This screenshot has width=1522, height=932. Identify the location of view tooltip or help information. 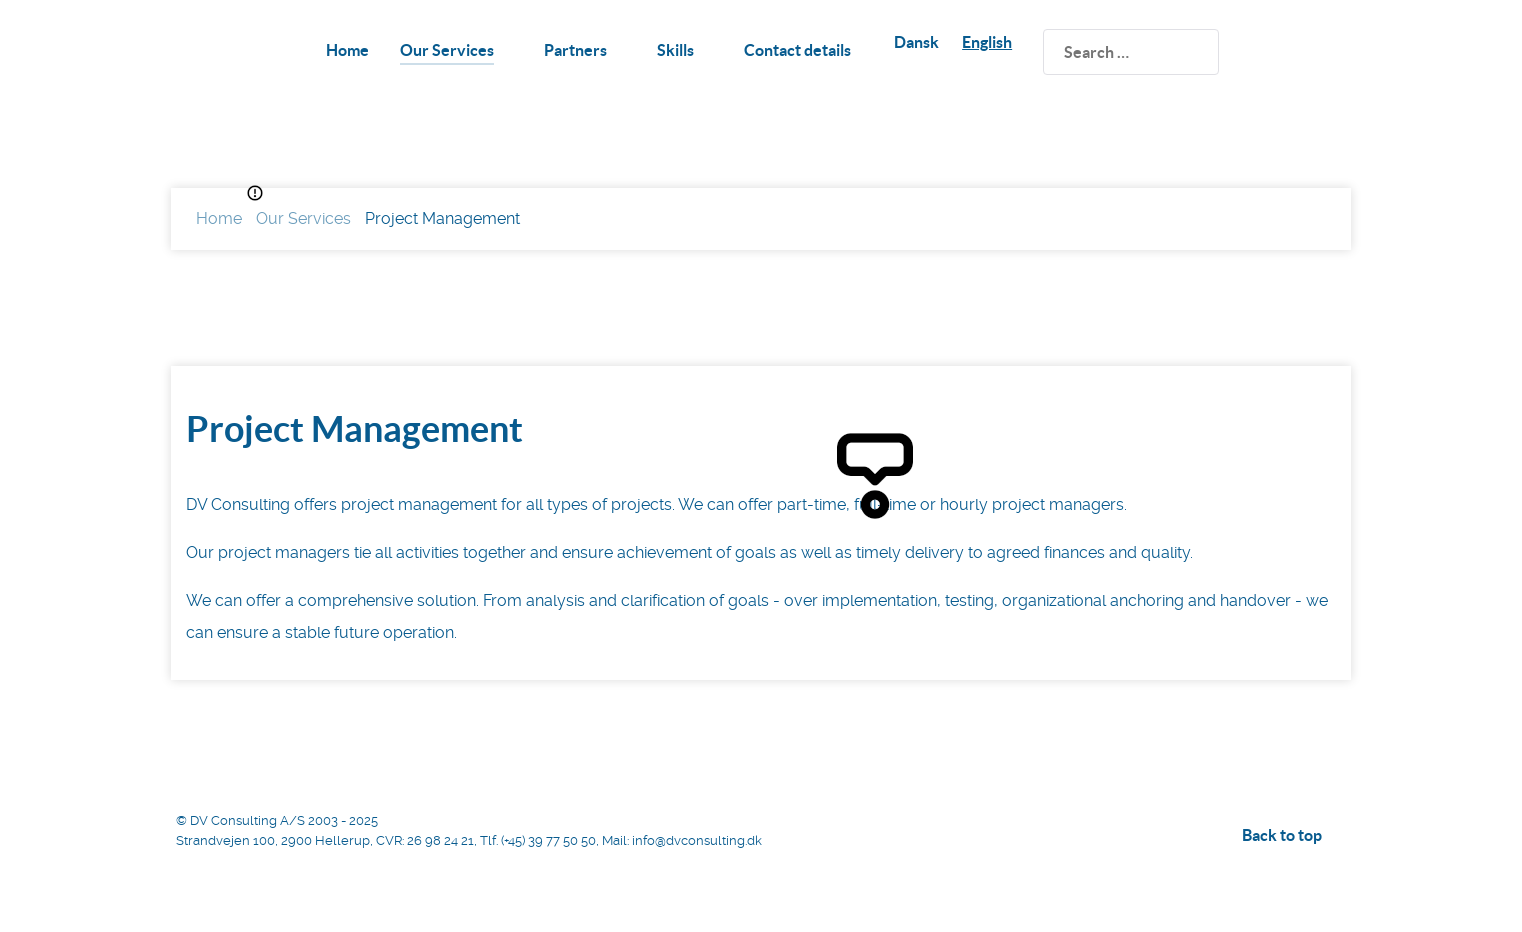
(875, 476).